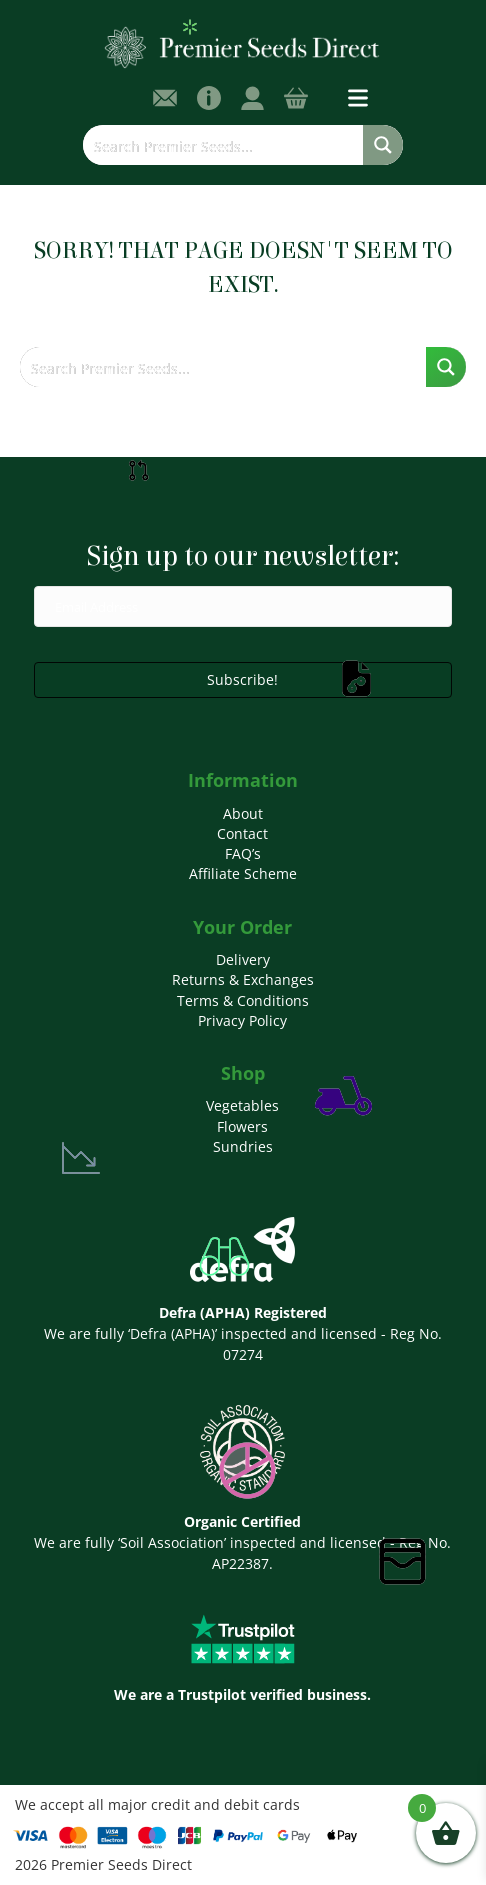  I want to click on view declining metrics or trends, so click(81, 1158).